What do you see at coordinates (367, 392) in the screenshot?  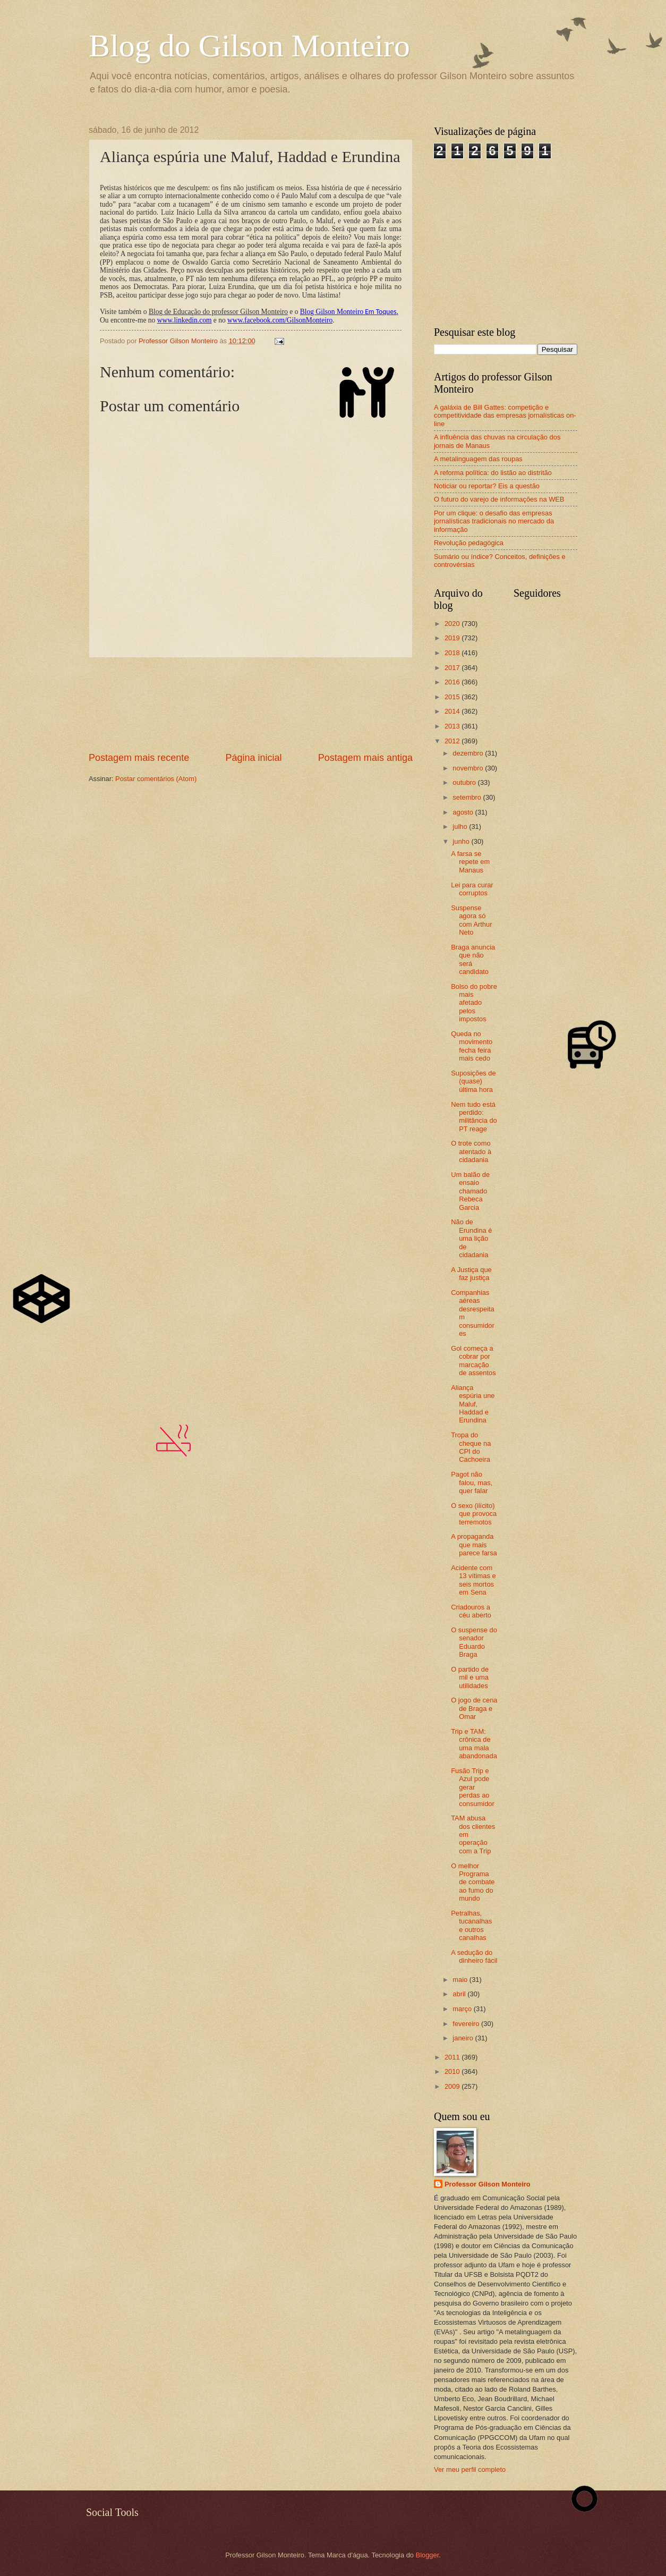 I see `report a robbery or theft incident` at bounding box center [367, 392].